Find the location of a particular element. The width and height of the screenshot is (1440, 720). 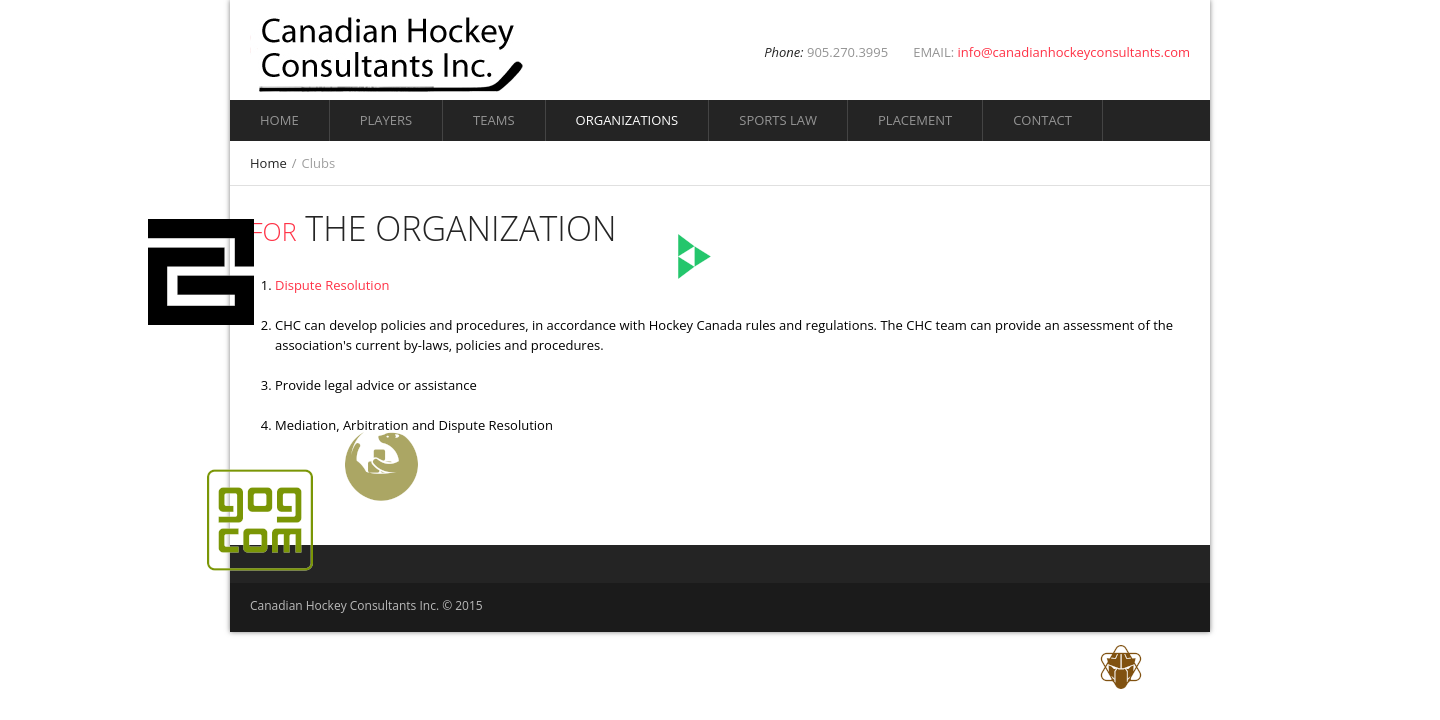

visit the G2G gaming marketplace is located at coordinates (201, 272).